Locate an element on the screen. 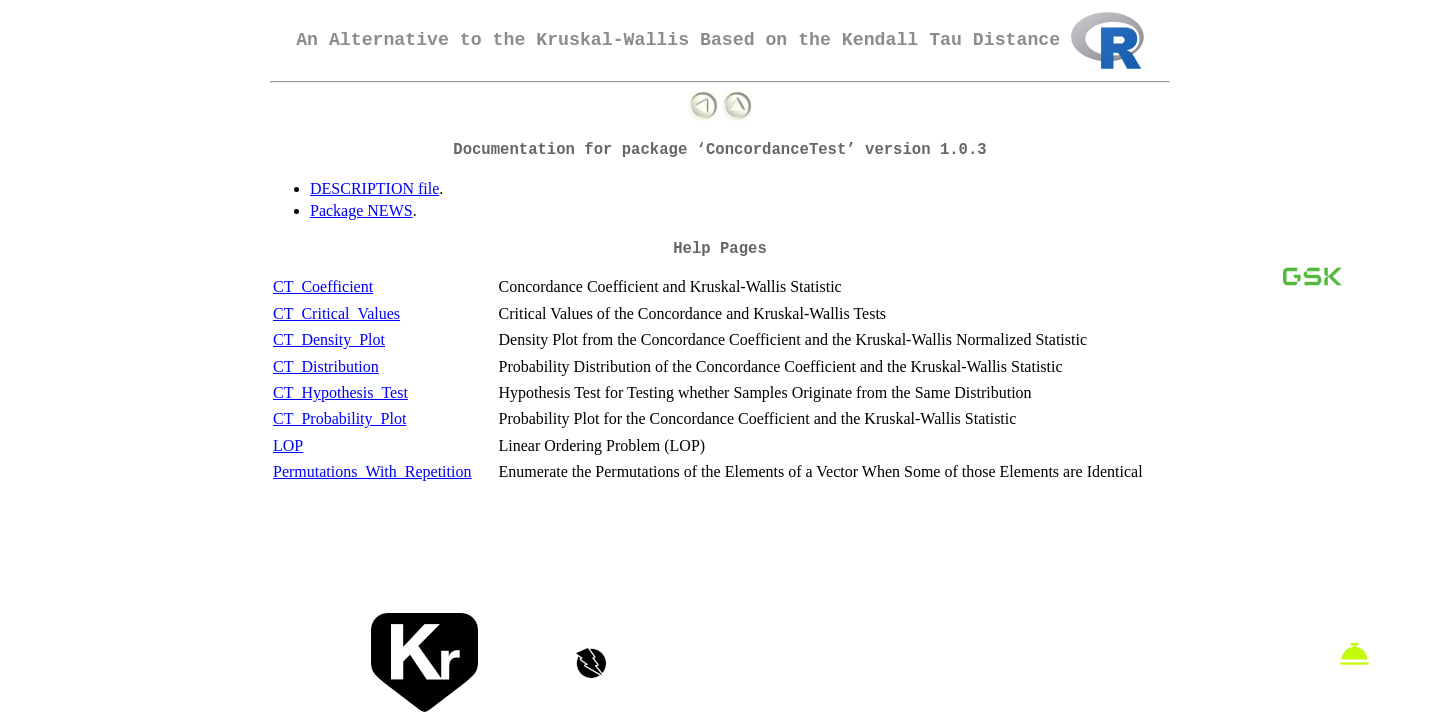  kred app or service logo is located at coordinates (424, 662).